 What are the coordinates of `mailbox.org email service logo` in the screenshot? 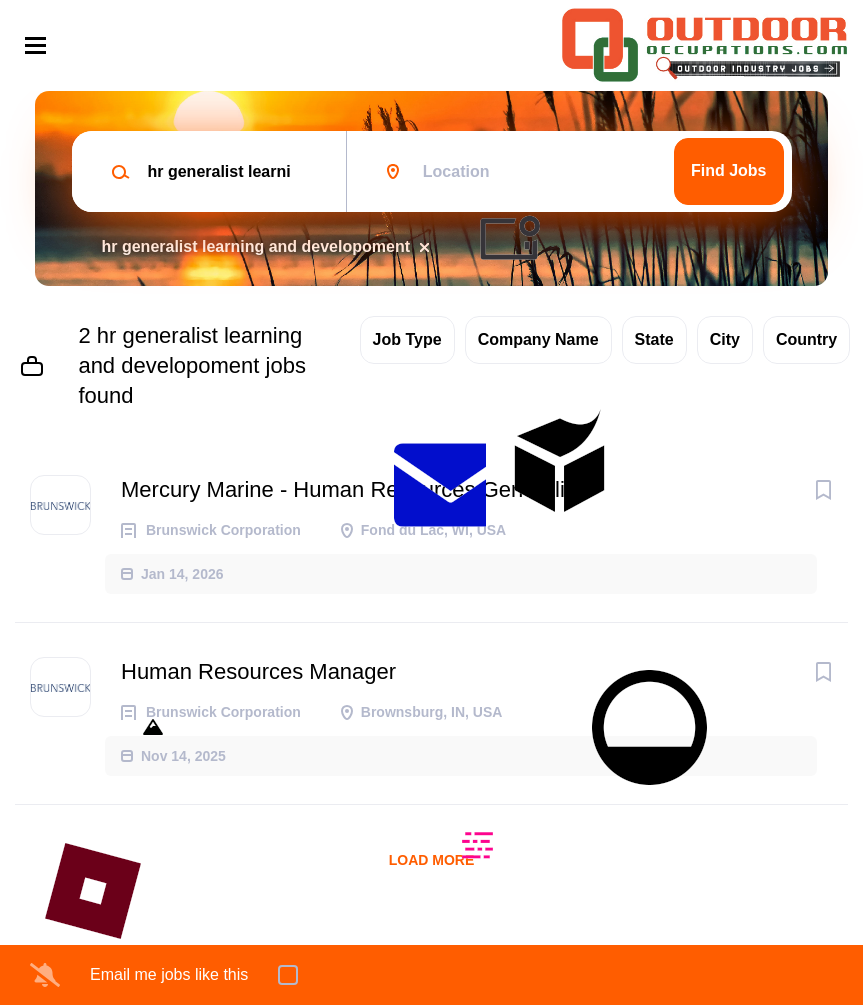 It's located at (440, 485).